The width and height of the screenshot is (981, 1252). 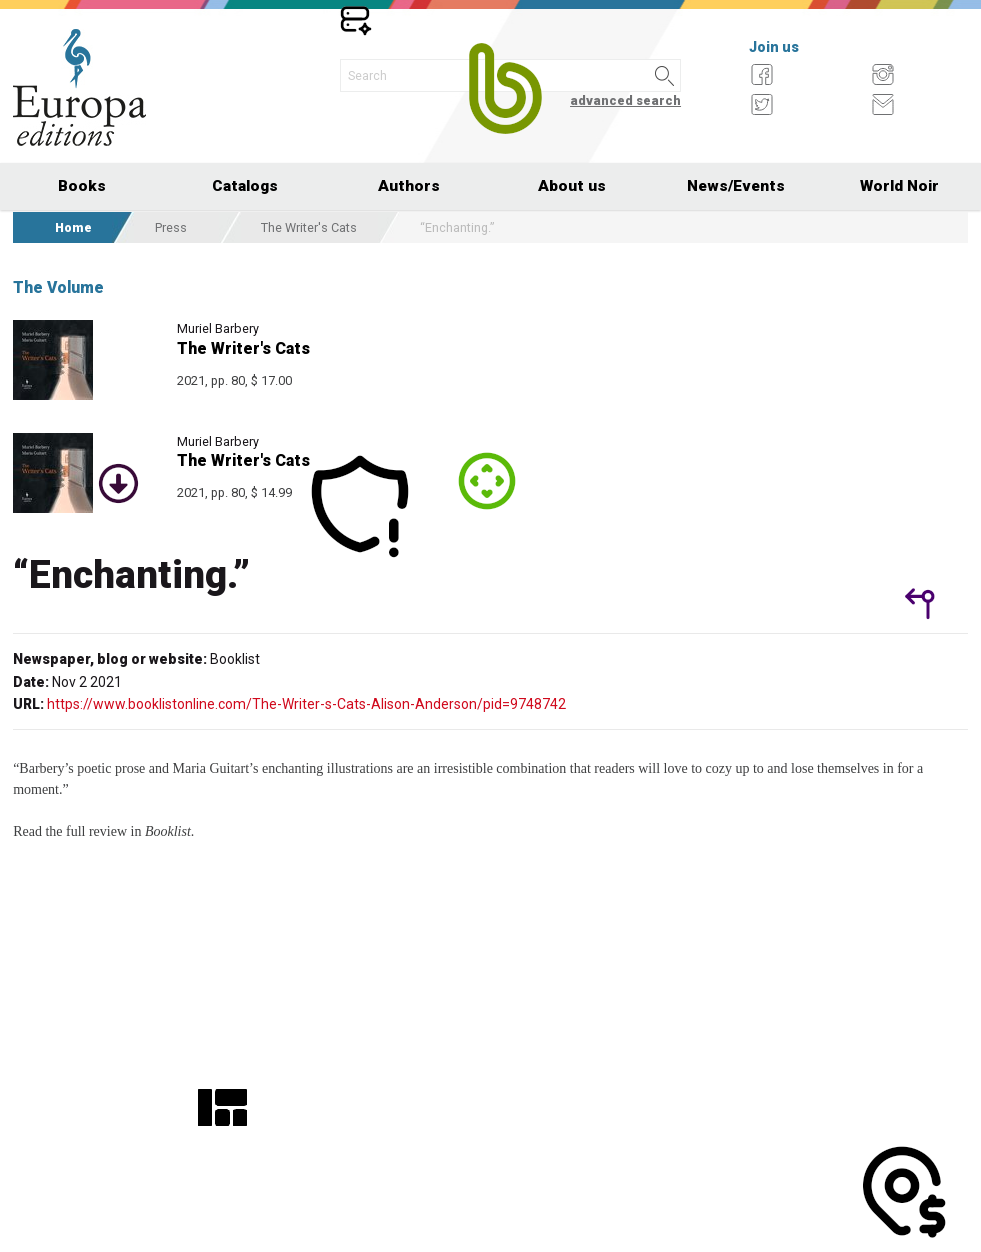 I want to click on navigate or pan in multiple directions, so click(x=487, y=481).